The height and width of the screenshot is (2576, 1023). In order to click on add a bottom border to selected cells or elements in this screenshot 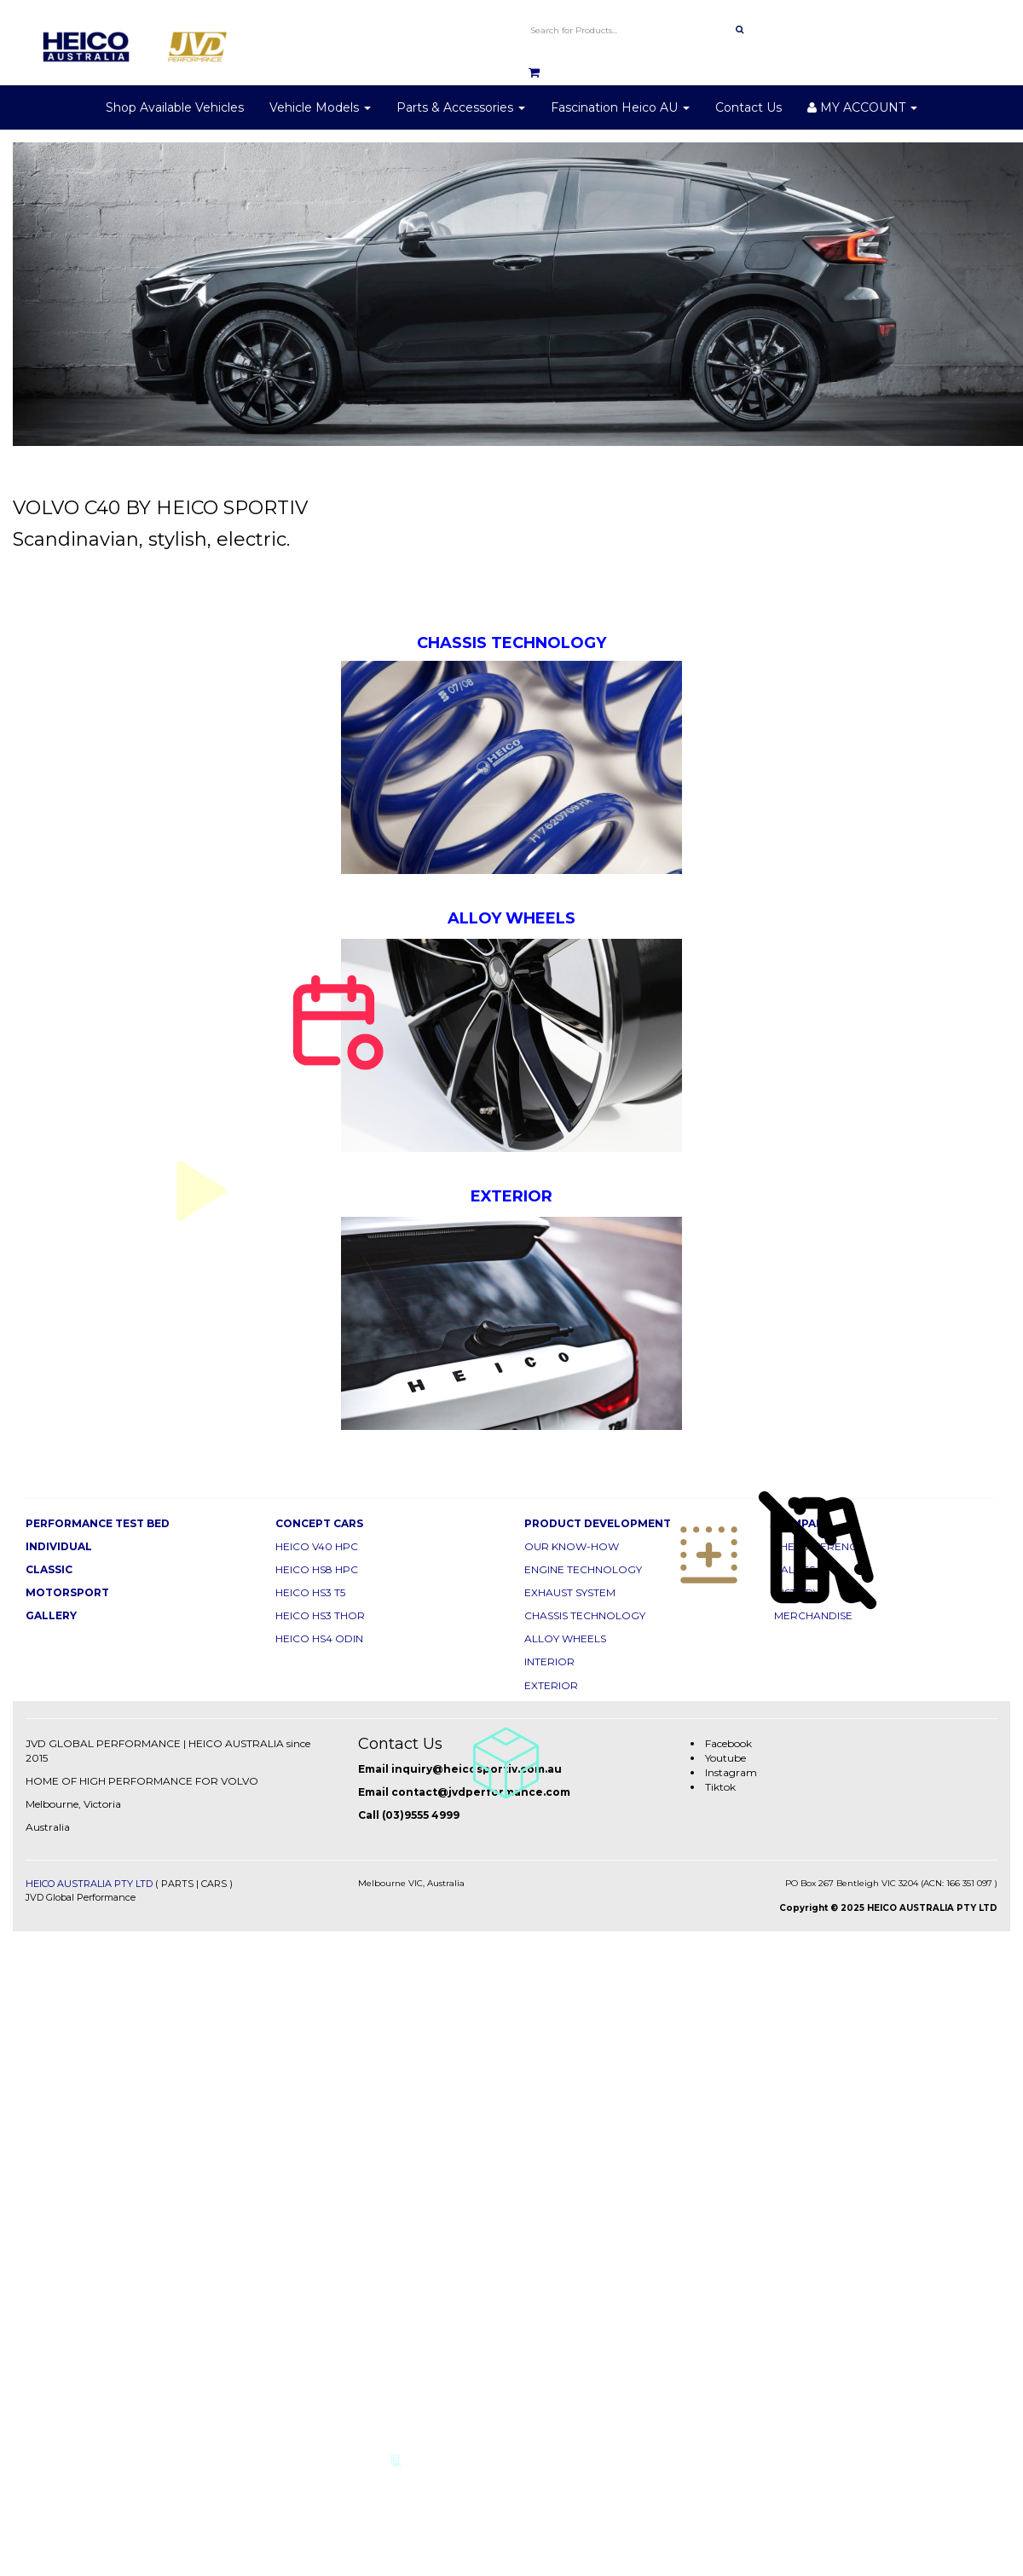, I will do `click(708, 1554)`.